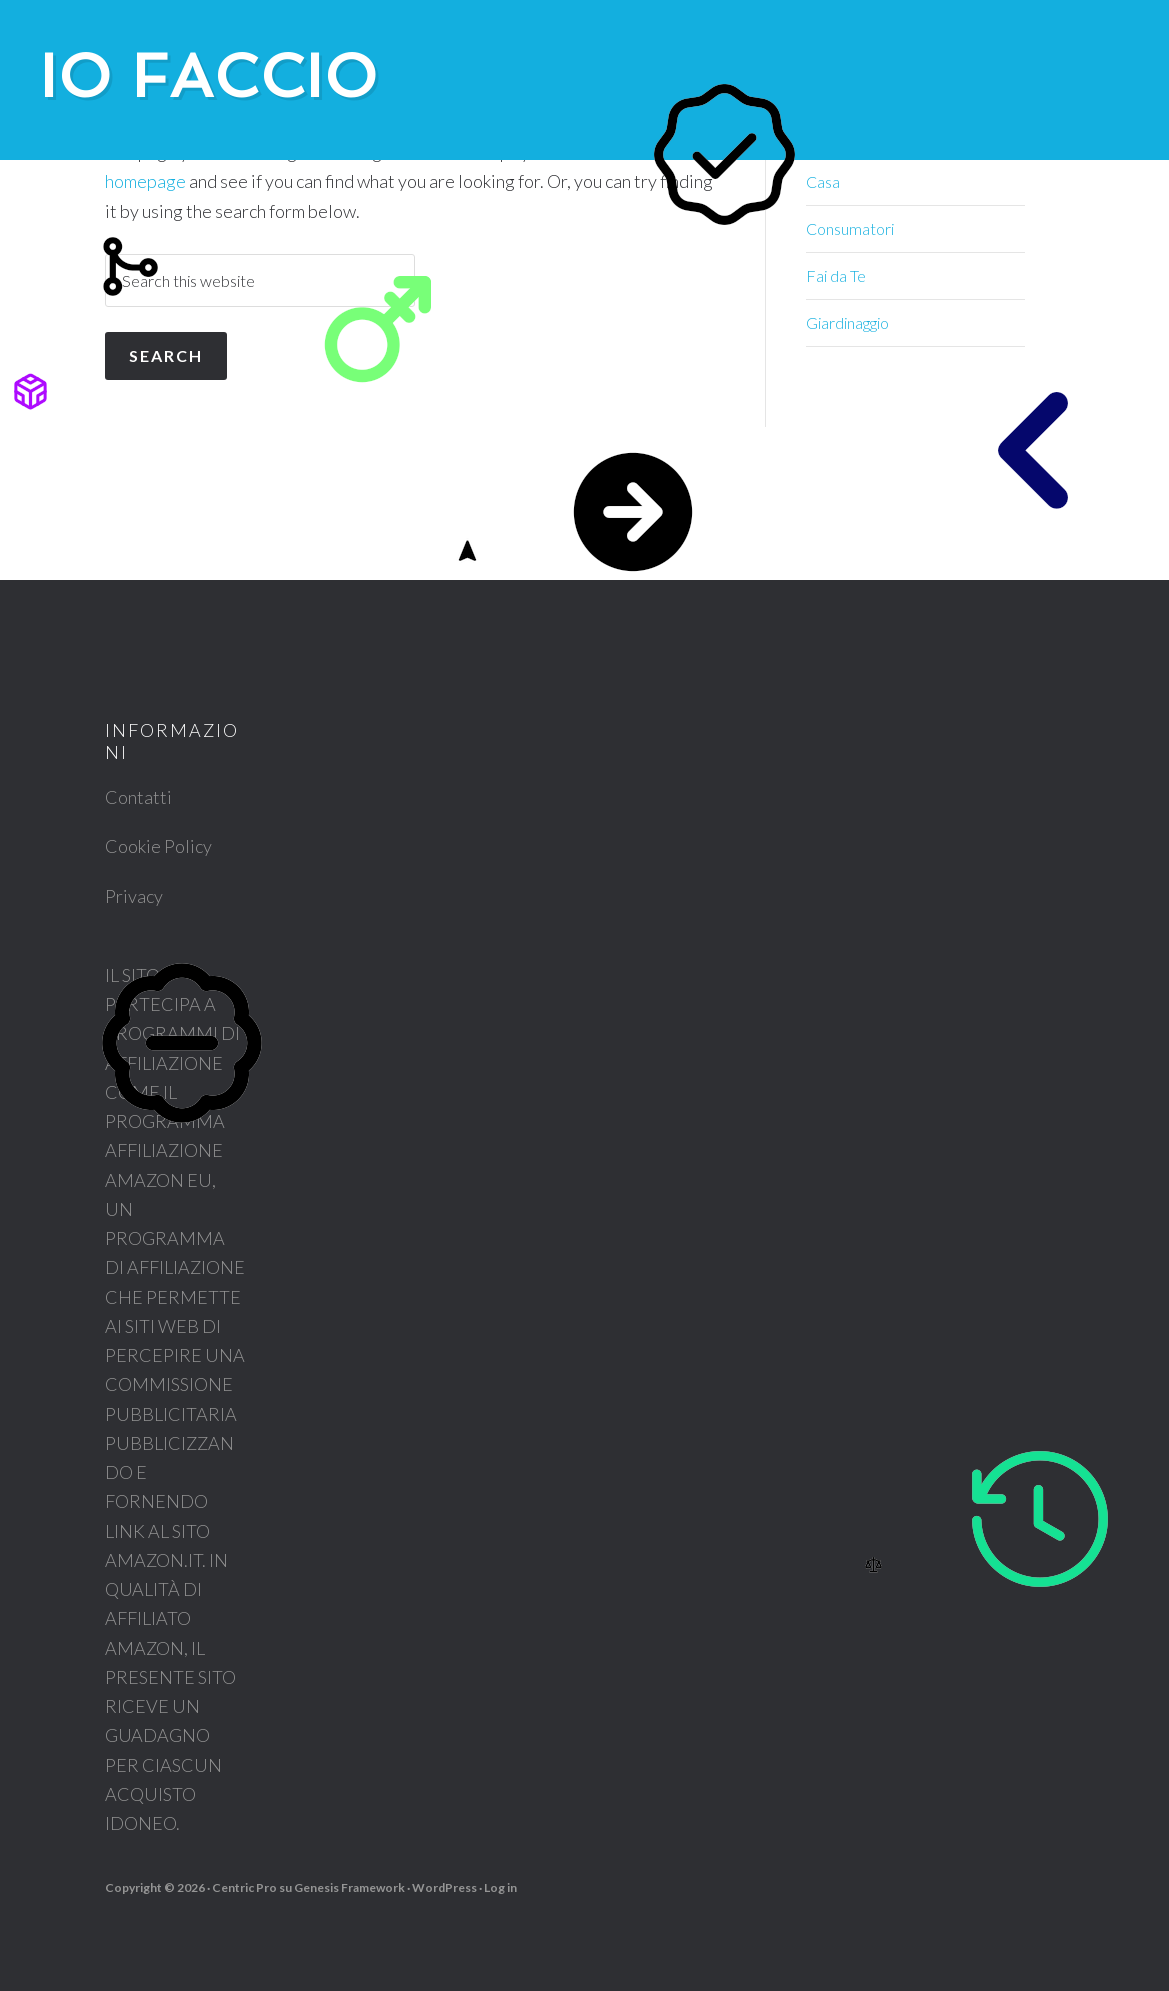  Describe the element at coordinates (1040, 1519) in the screenshot. I see `view commit or activity history` at that location.